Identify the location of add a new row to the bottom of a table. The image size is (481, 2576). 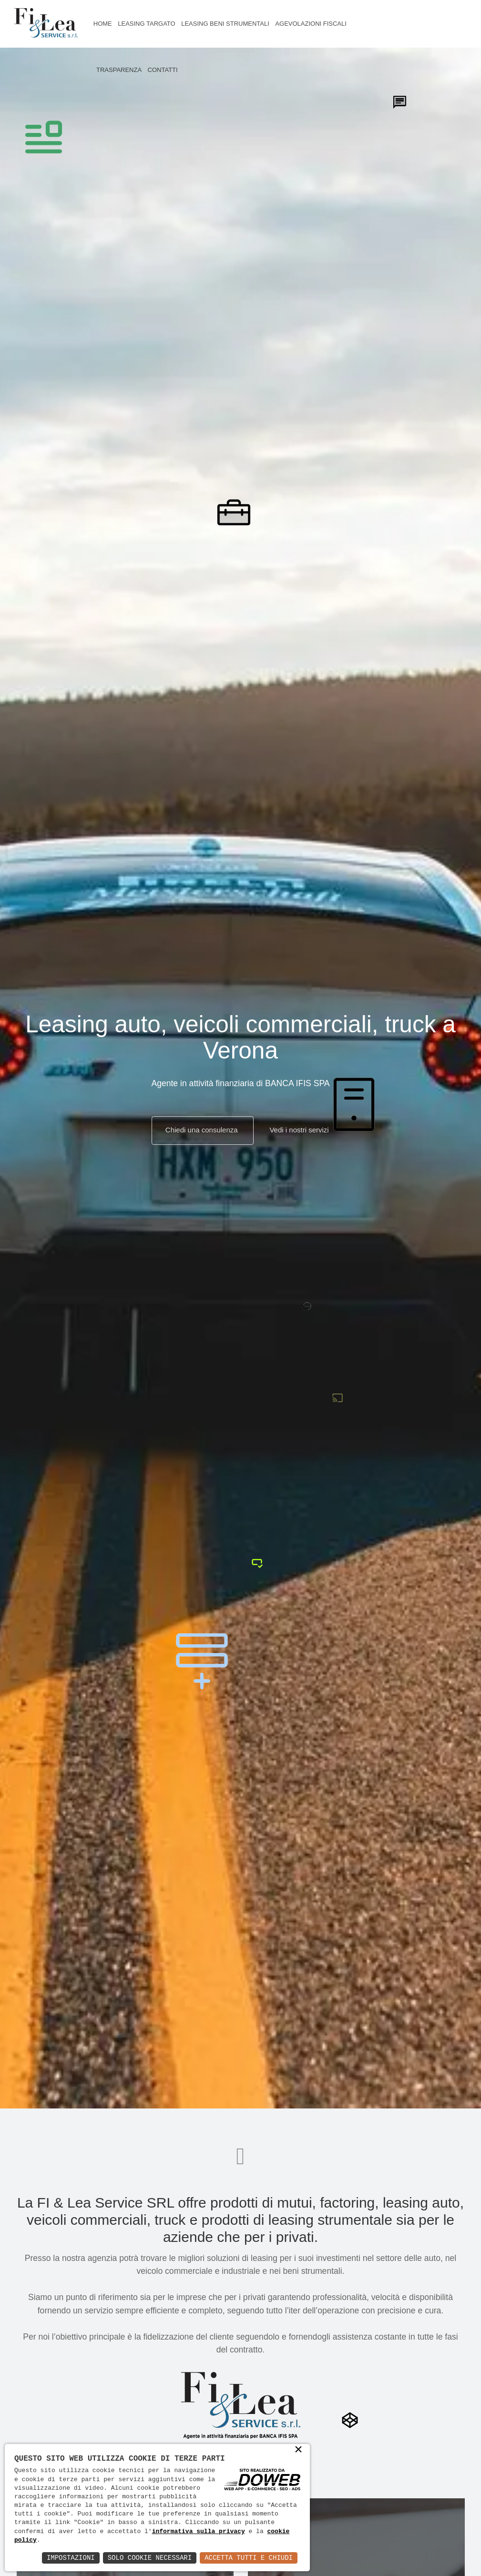
(202, 1657).